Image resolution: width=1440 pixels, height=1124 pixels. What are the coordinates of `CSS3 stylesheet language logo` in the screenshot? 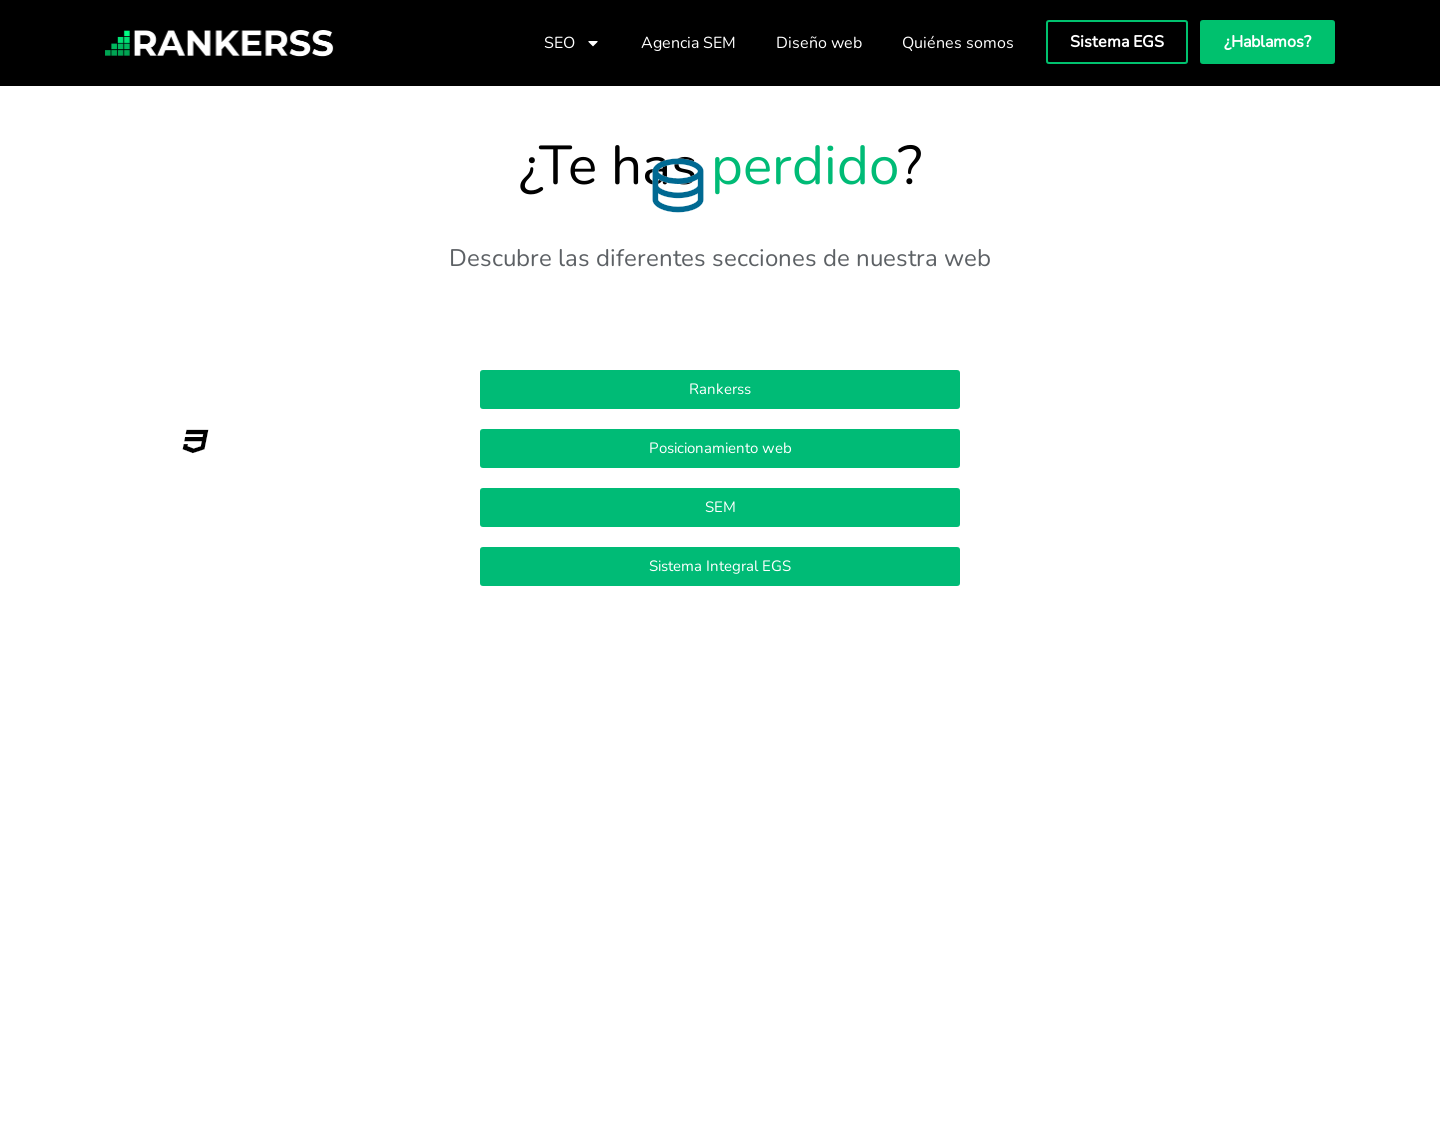 It's located at (195, 441).